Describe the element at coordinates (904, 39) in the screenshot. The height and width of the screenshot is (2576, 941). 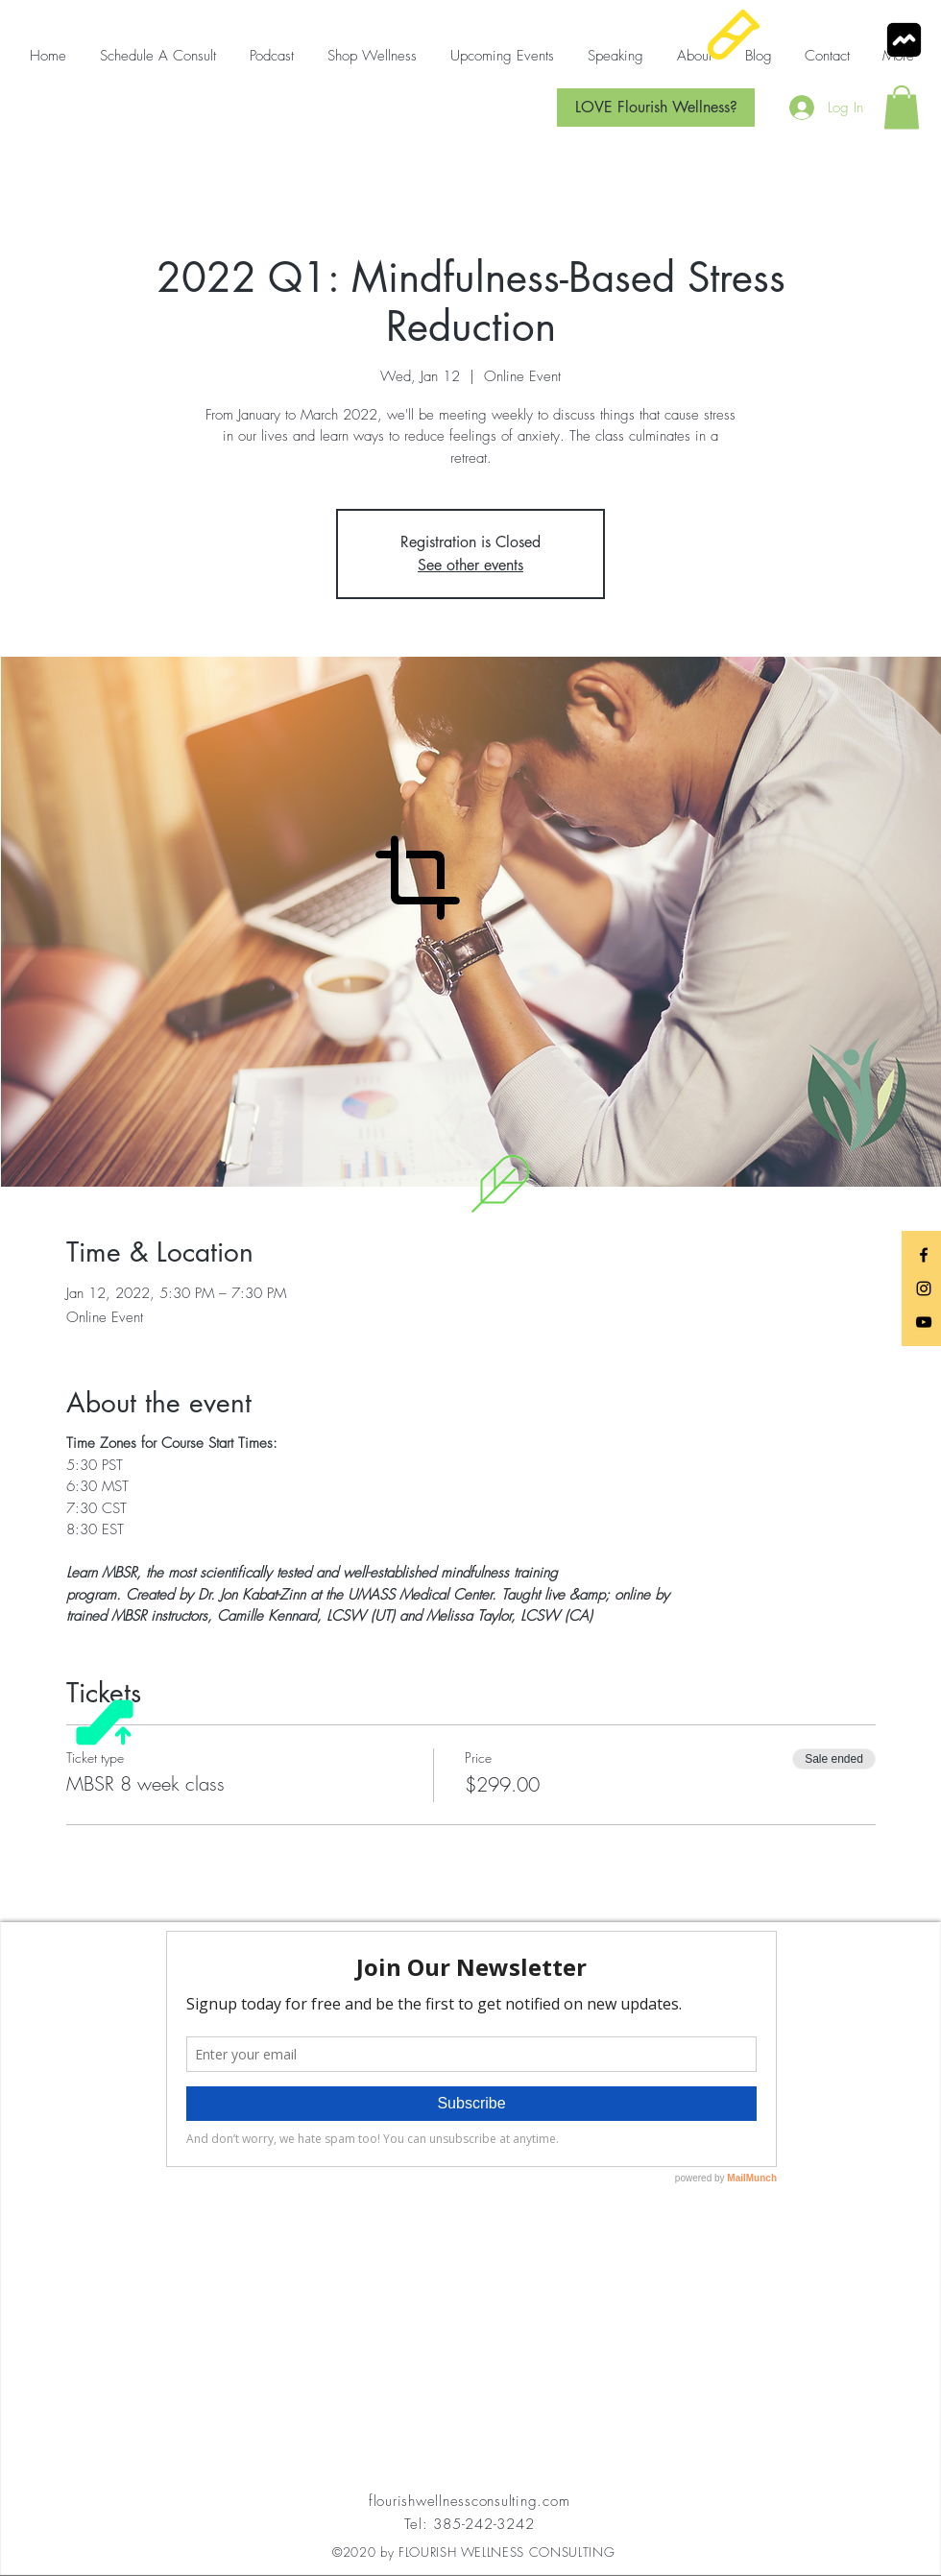
I see `view analytics or statistics` at that location.